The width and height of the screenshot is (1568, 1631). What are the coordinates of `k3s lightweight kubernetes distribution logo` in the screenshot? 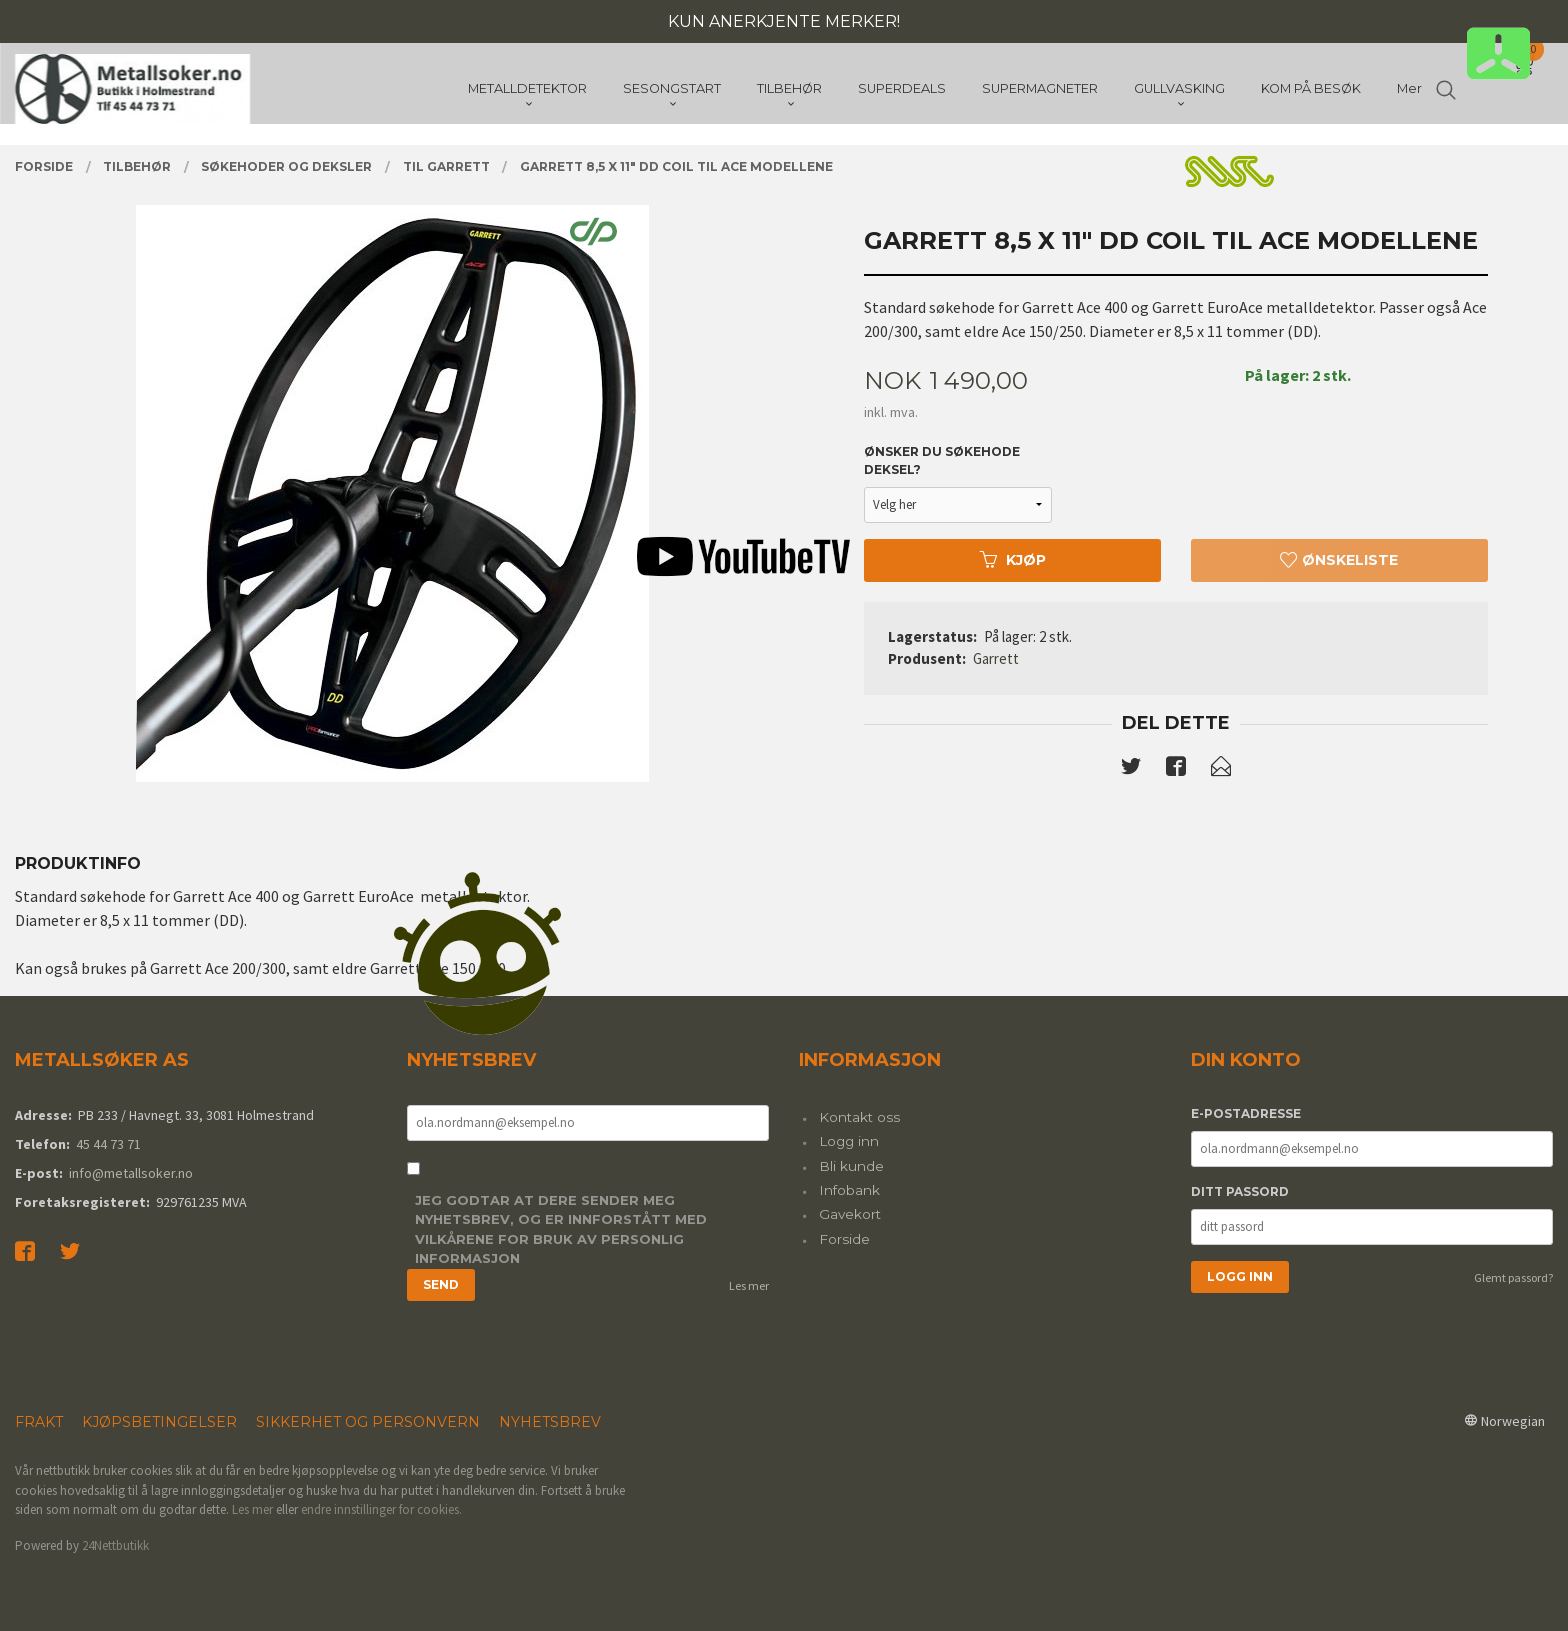 It's located at (1498, 53).